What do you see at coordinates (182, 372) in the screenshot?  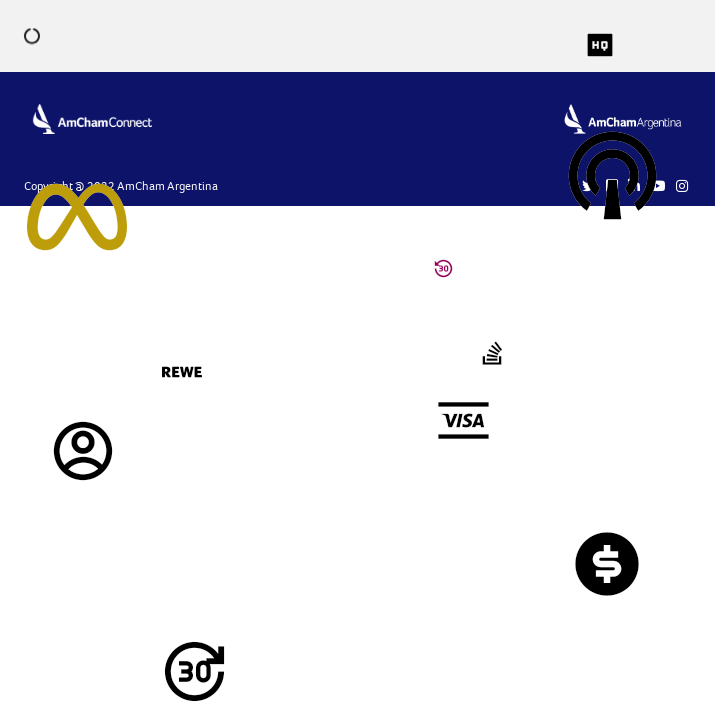 I see `open the REWE grocery store app` at bounding box center [182, 372].